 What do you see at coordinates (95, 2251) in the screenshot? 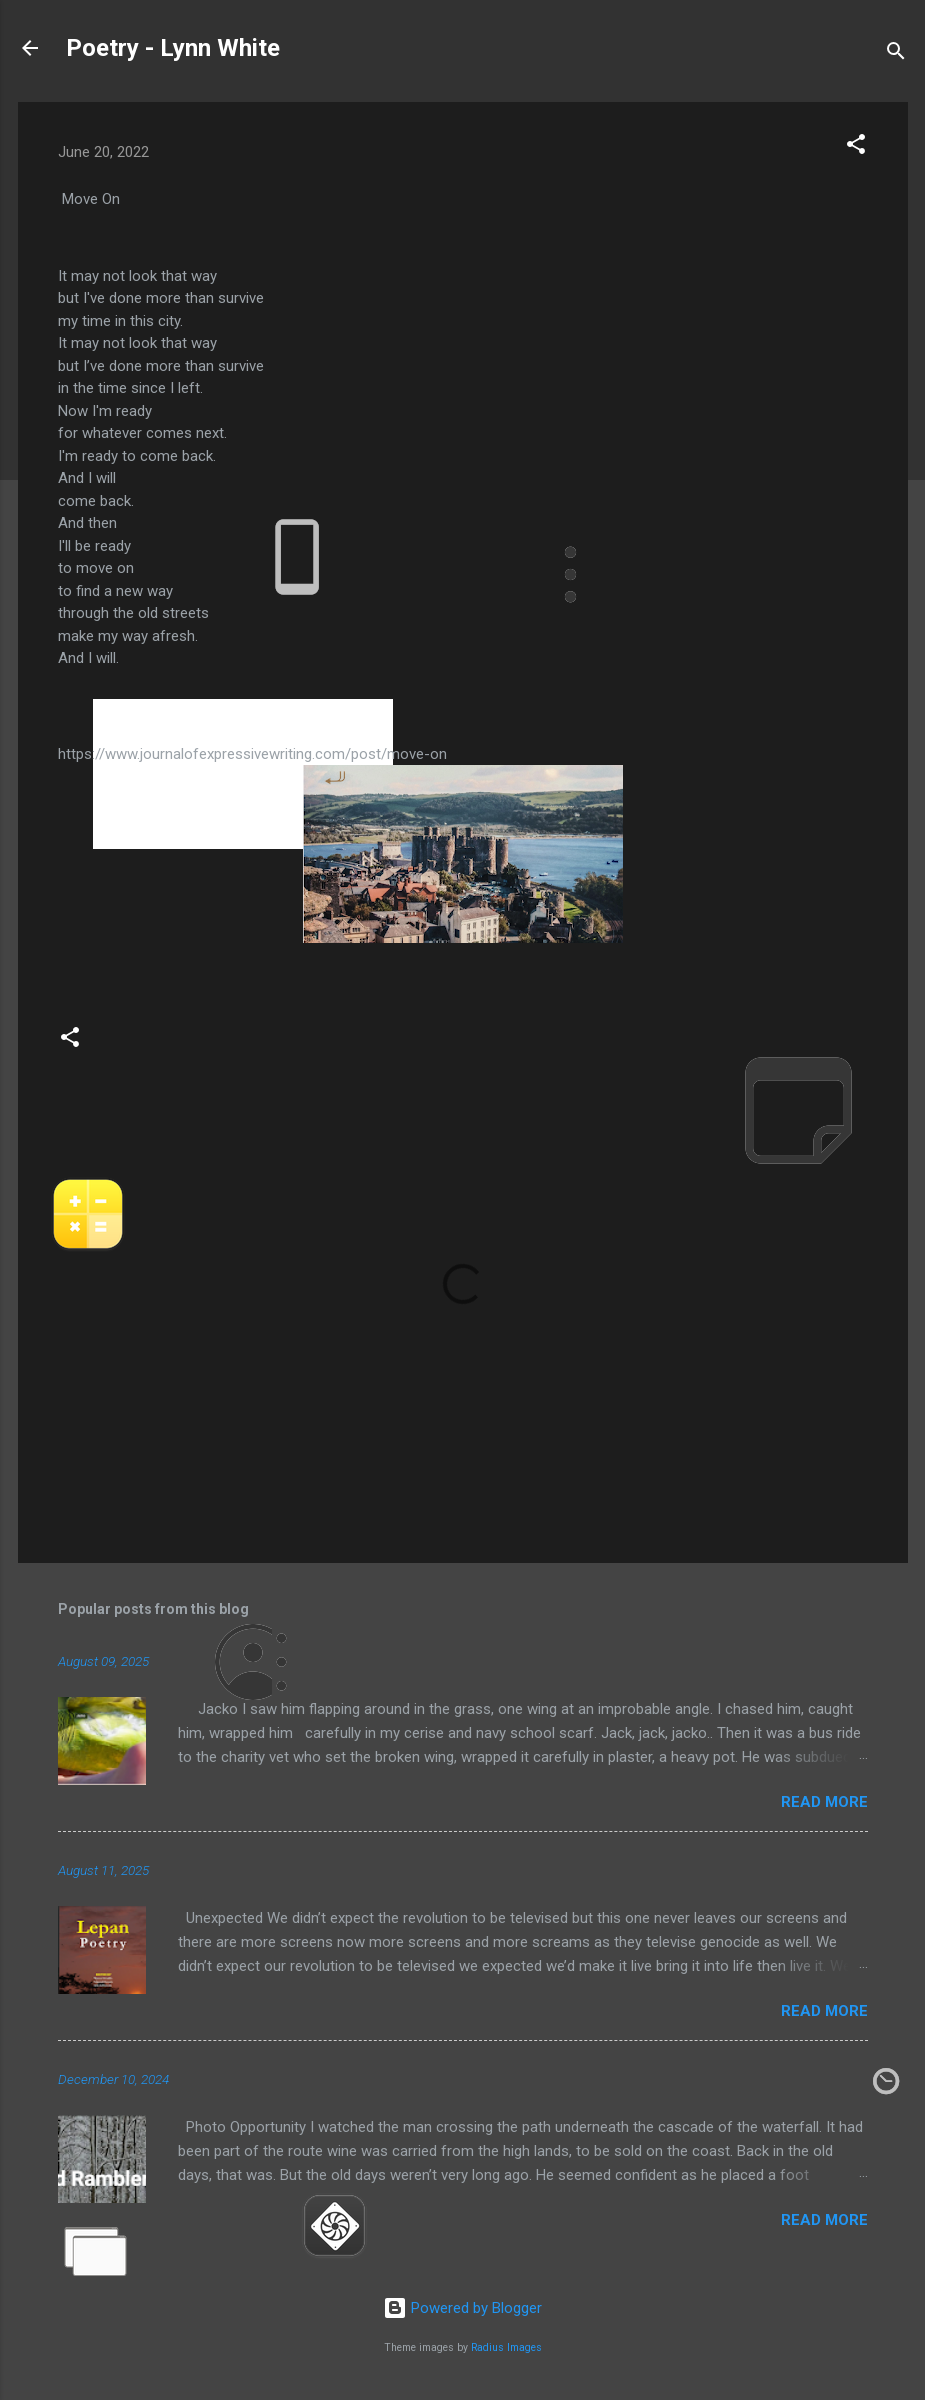
I see `arrange windows in cascade view` at bounding box center [95, 2251].